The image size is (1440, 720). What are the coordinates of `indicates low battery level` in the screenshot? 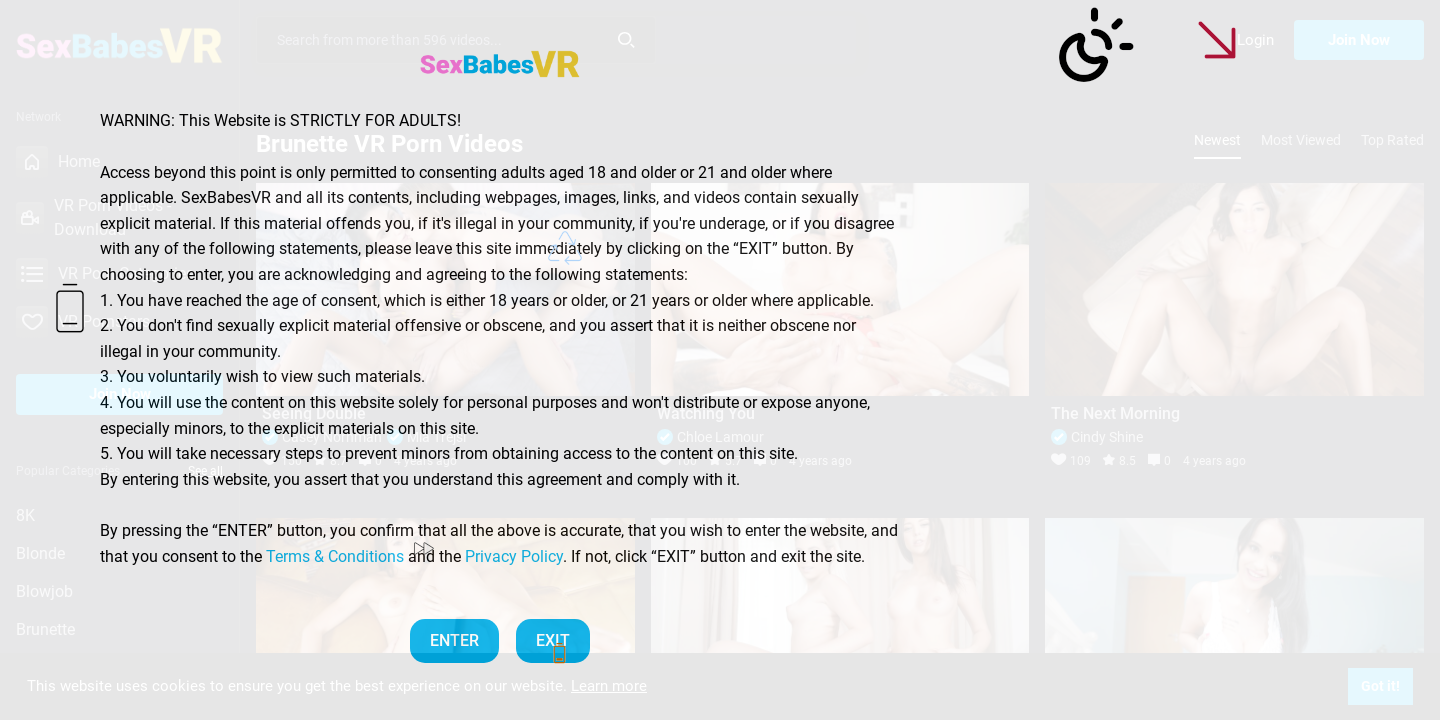 It's located at (559, 653).